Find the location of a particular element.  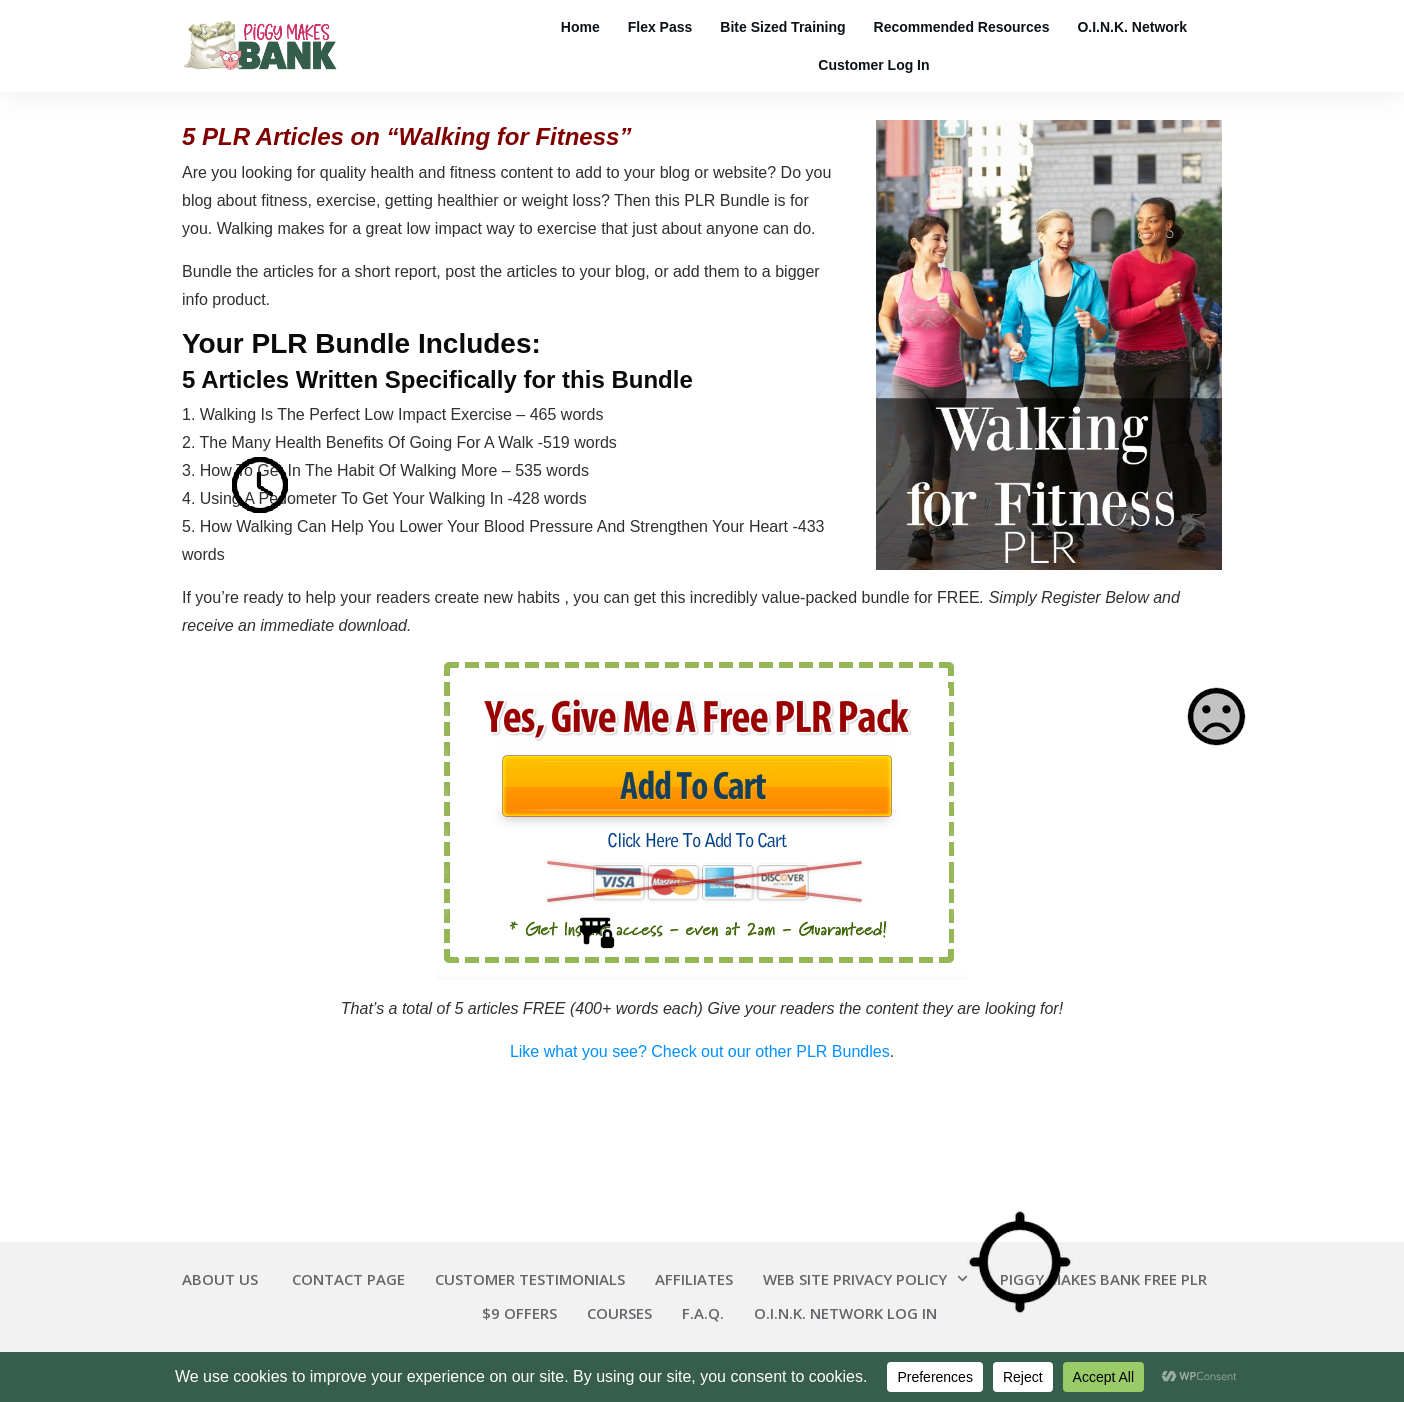

indicates a locked or secured bridge crossing is located at coordinates (597, 931).